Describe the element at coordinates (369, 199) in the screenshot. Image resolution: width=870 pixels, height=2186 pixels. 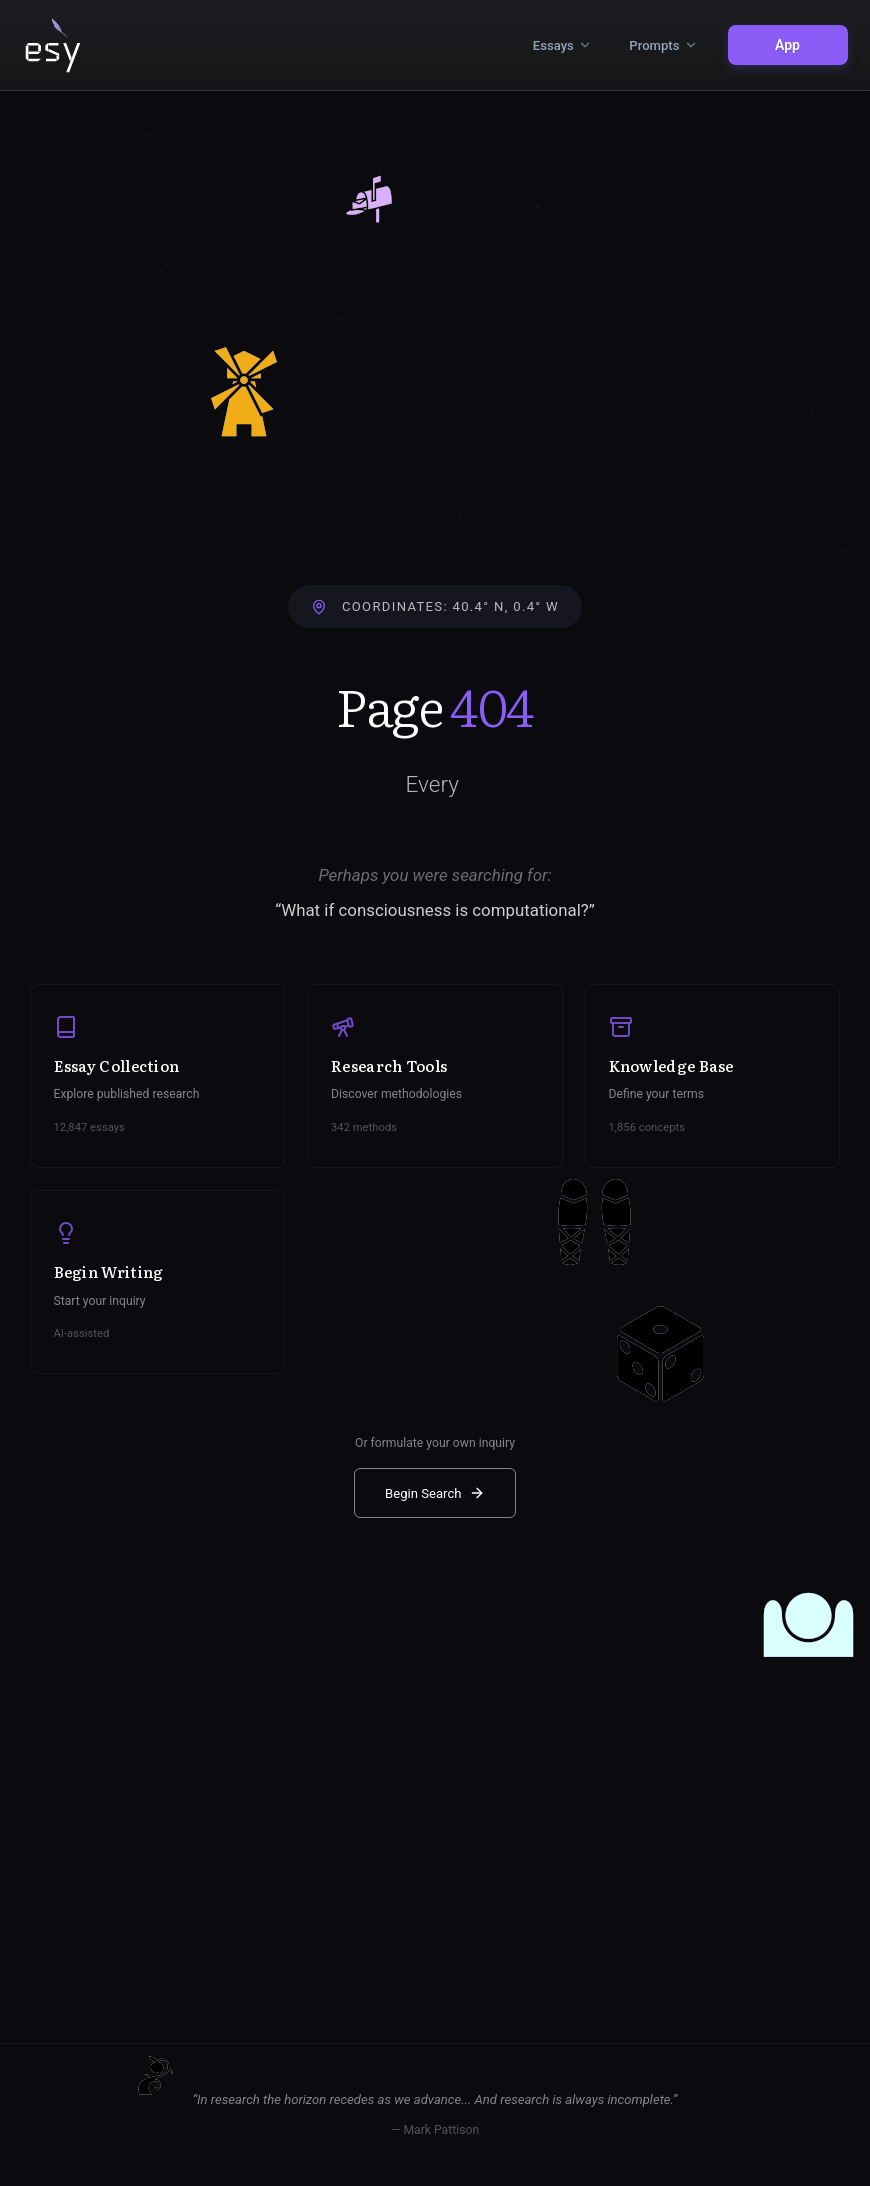
I see `access your mailbox or inbox` at that location.